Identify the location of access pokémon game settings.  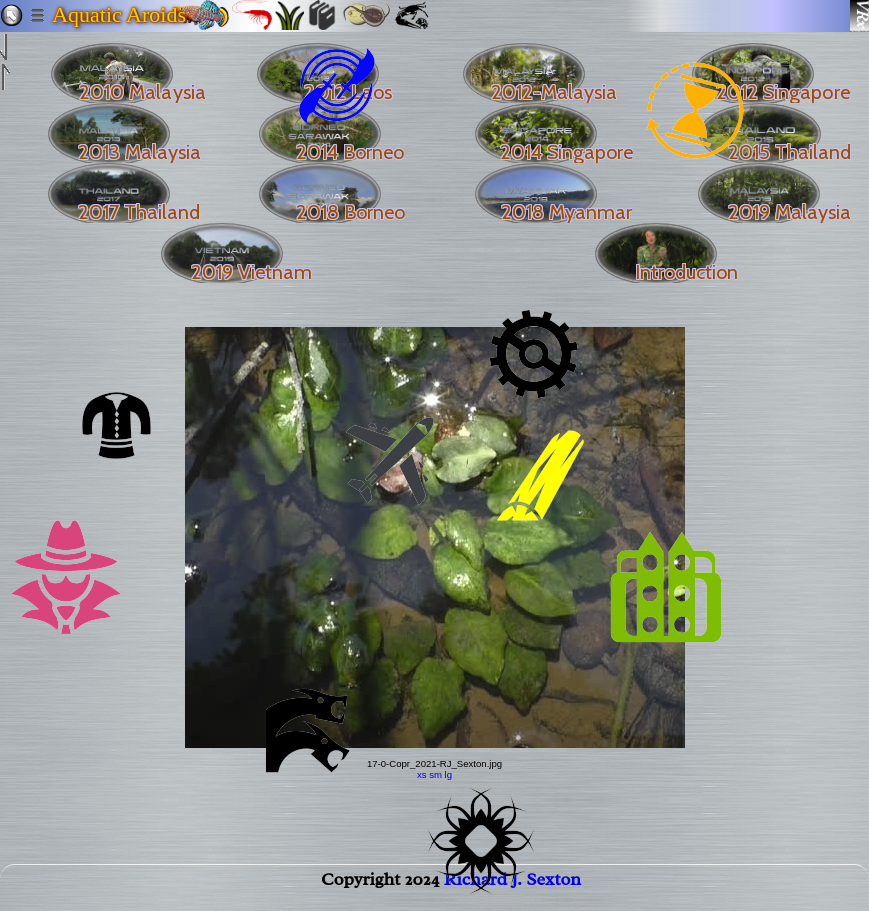
(533, 353).